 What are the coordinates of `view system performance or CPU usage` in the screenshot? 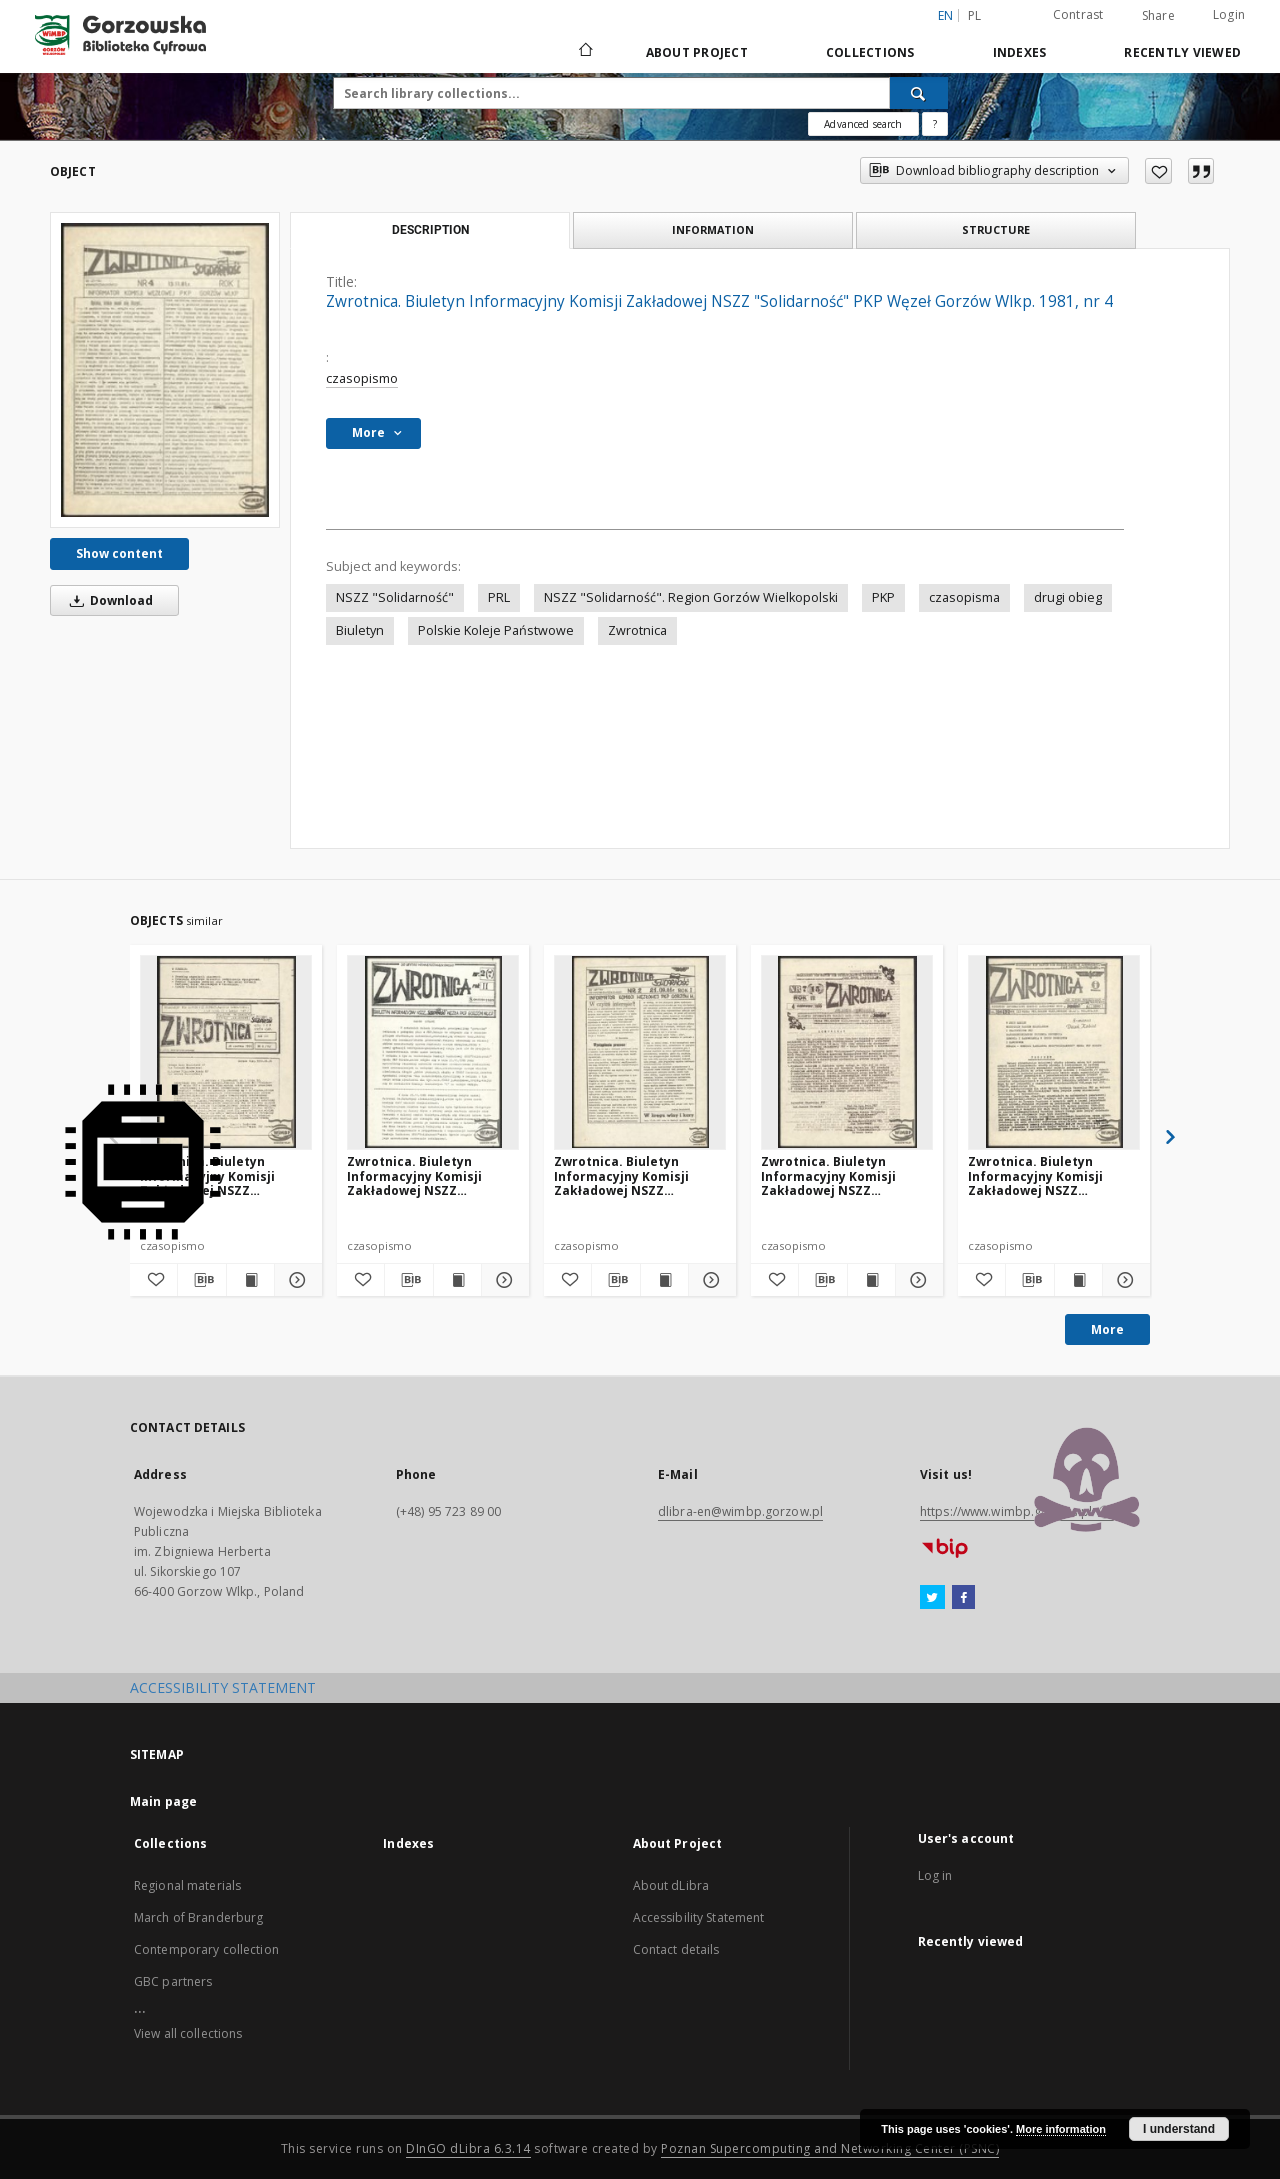 It's located at (143, 1162).